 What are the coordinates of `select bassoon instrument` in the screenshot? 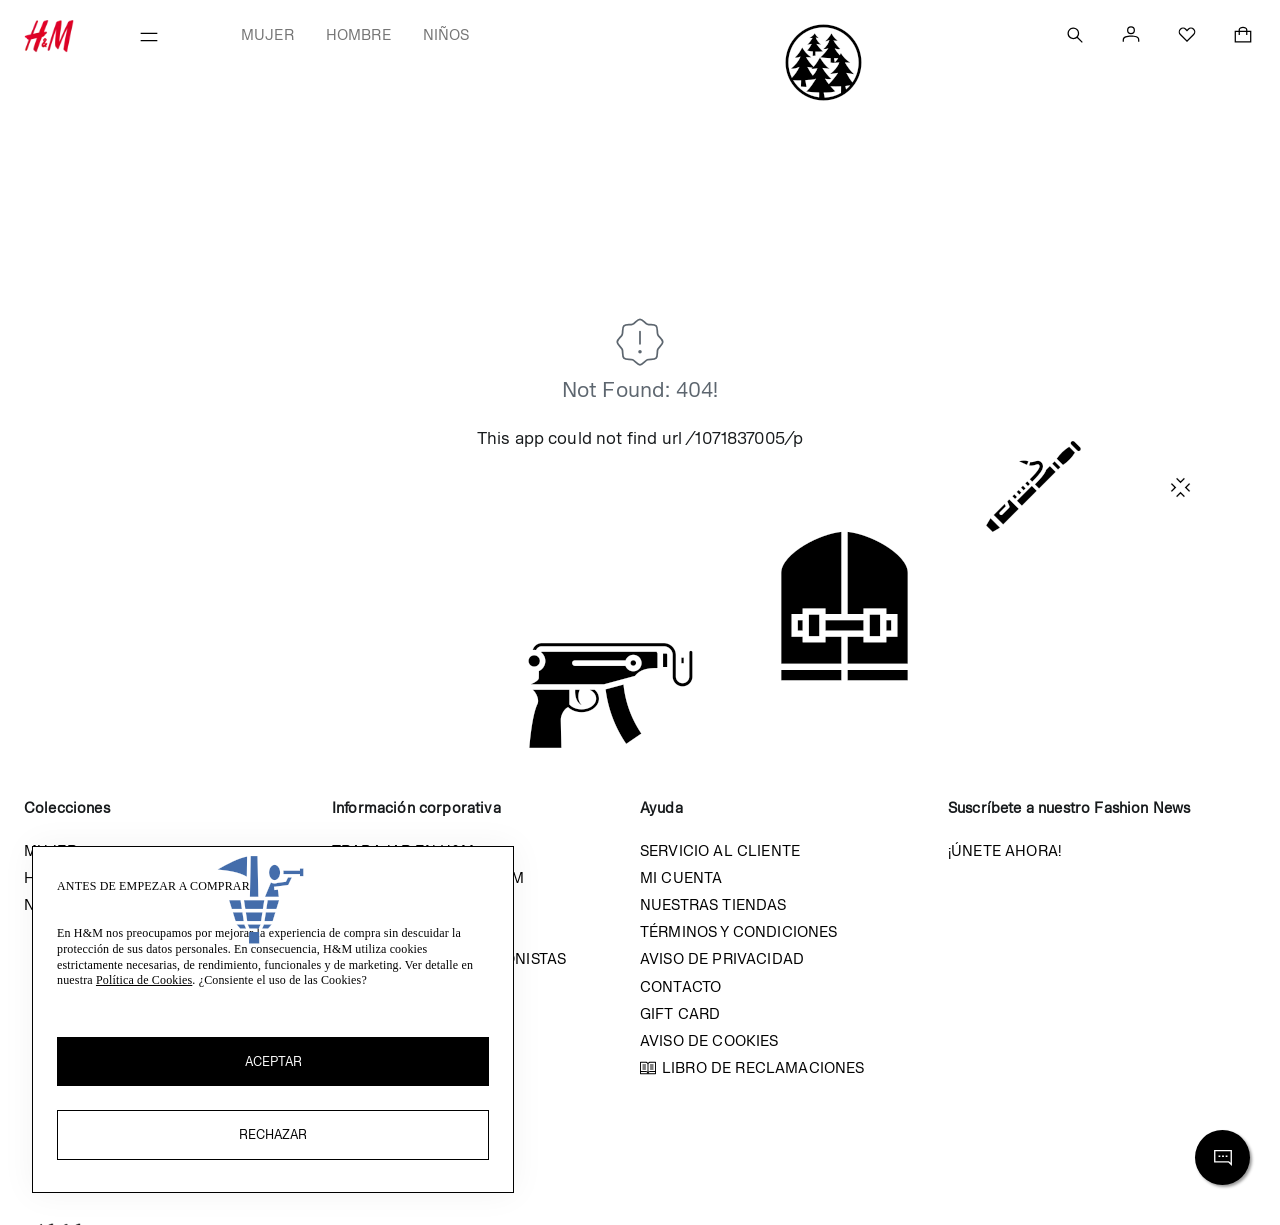 It's located at (1033, 486).